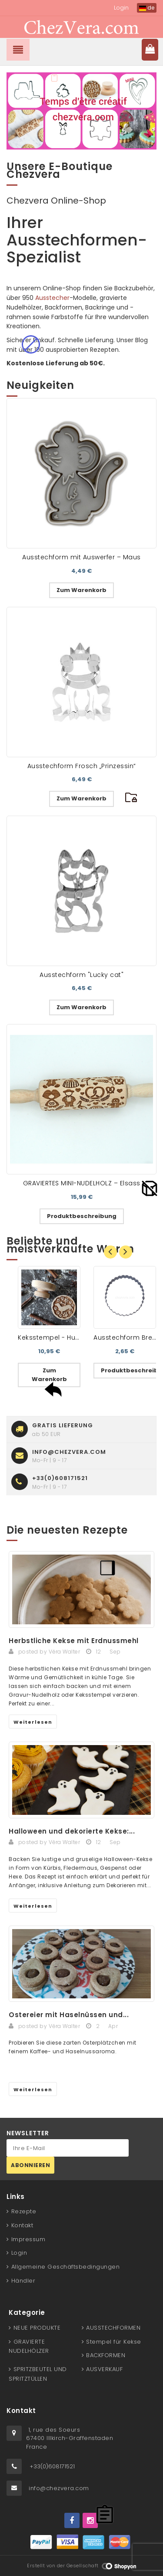 The width and height of the screenshot is (163, 2576). What do you see at coordinates (31, 344) in the screenshot?
I see `indicates a blocked or prohibited action` at bounding box center [31, 344].